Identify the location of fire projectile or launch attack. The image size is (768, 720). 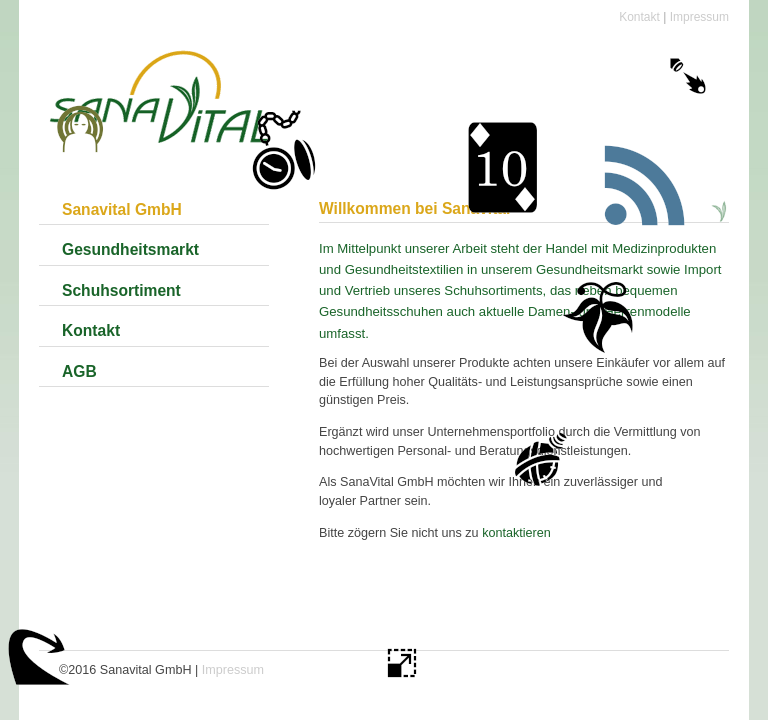
(688, 76).